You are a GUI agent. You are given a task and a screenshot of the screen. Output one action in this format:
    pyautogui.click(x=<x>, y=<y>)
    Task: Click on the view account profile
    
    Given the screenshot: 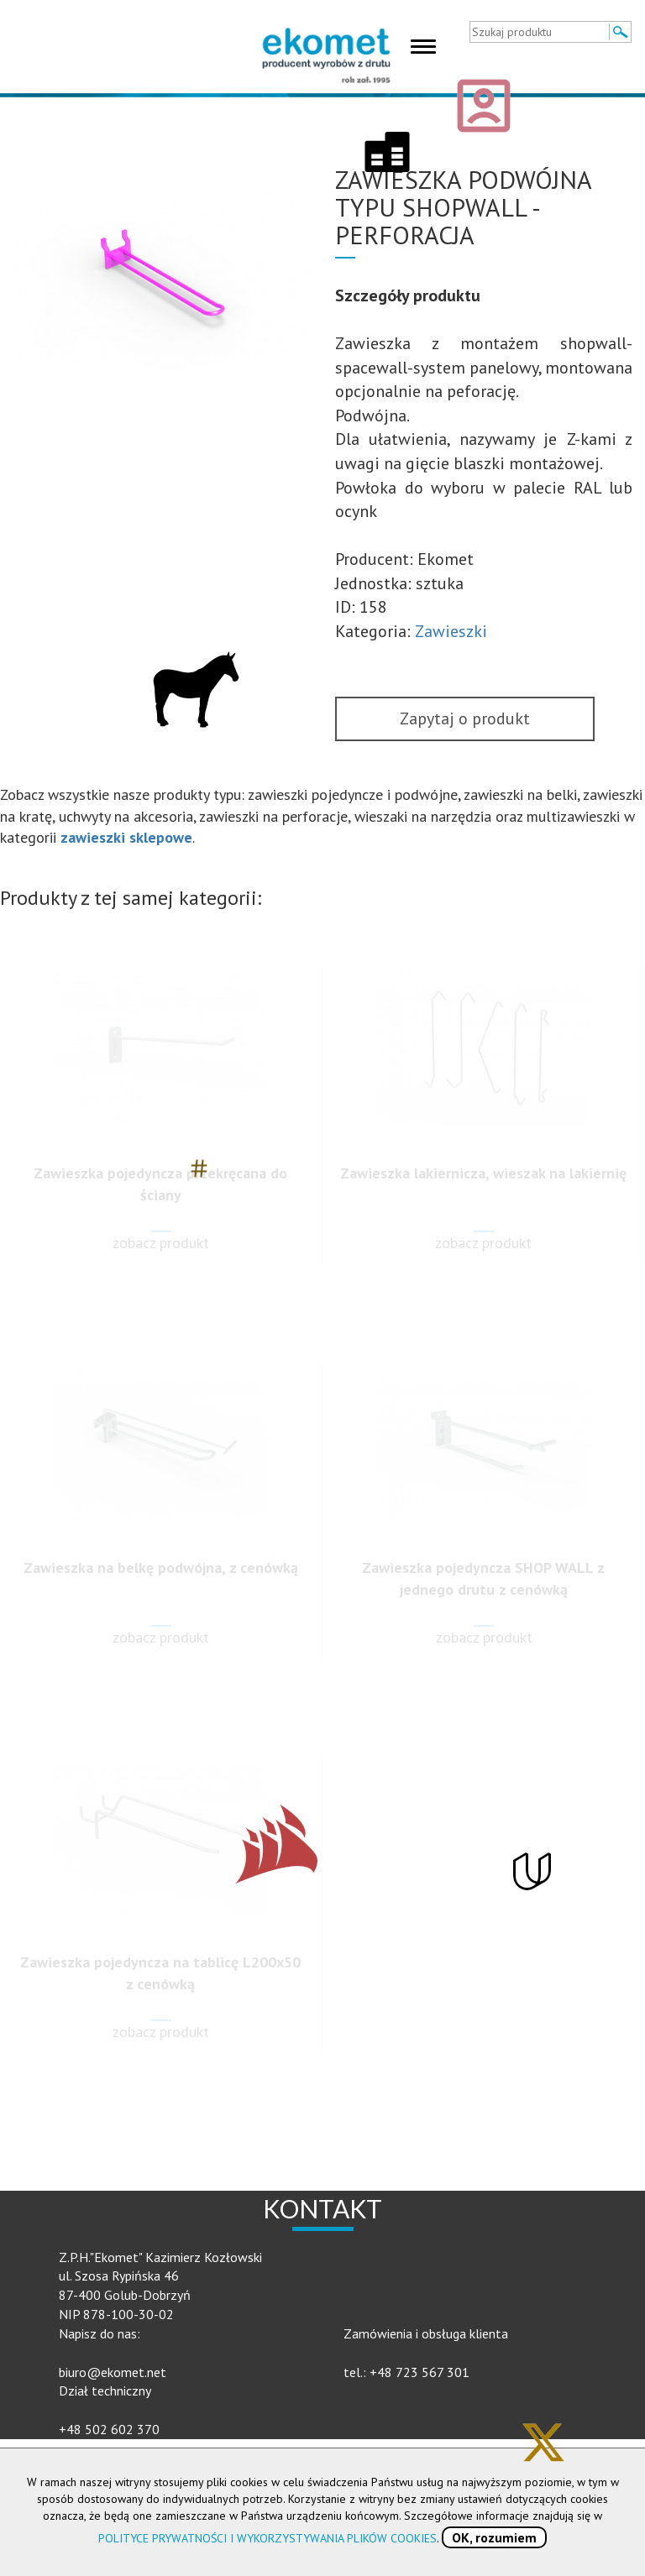 What is the action you would take?
    pyautogui.click(x=484, y=106)
    